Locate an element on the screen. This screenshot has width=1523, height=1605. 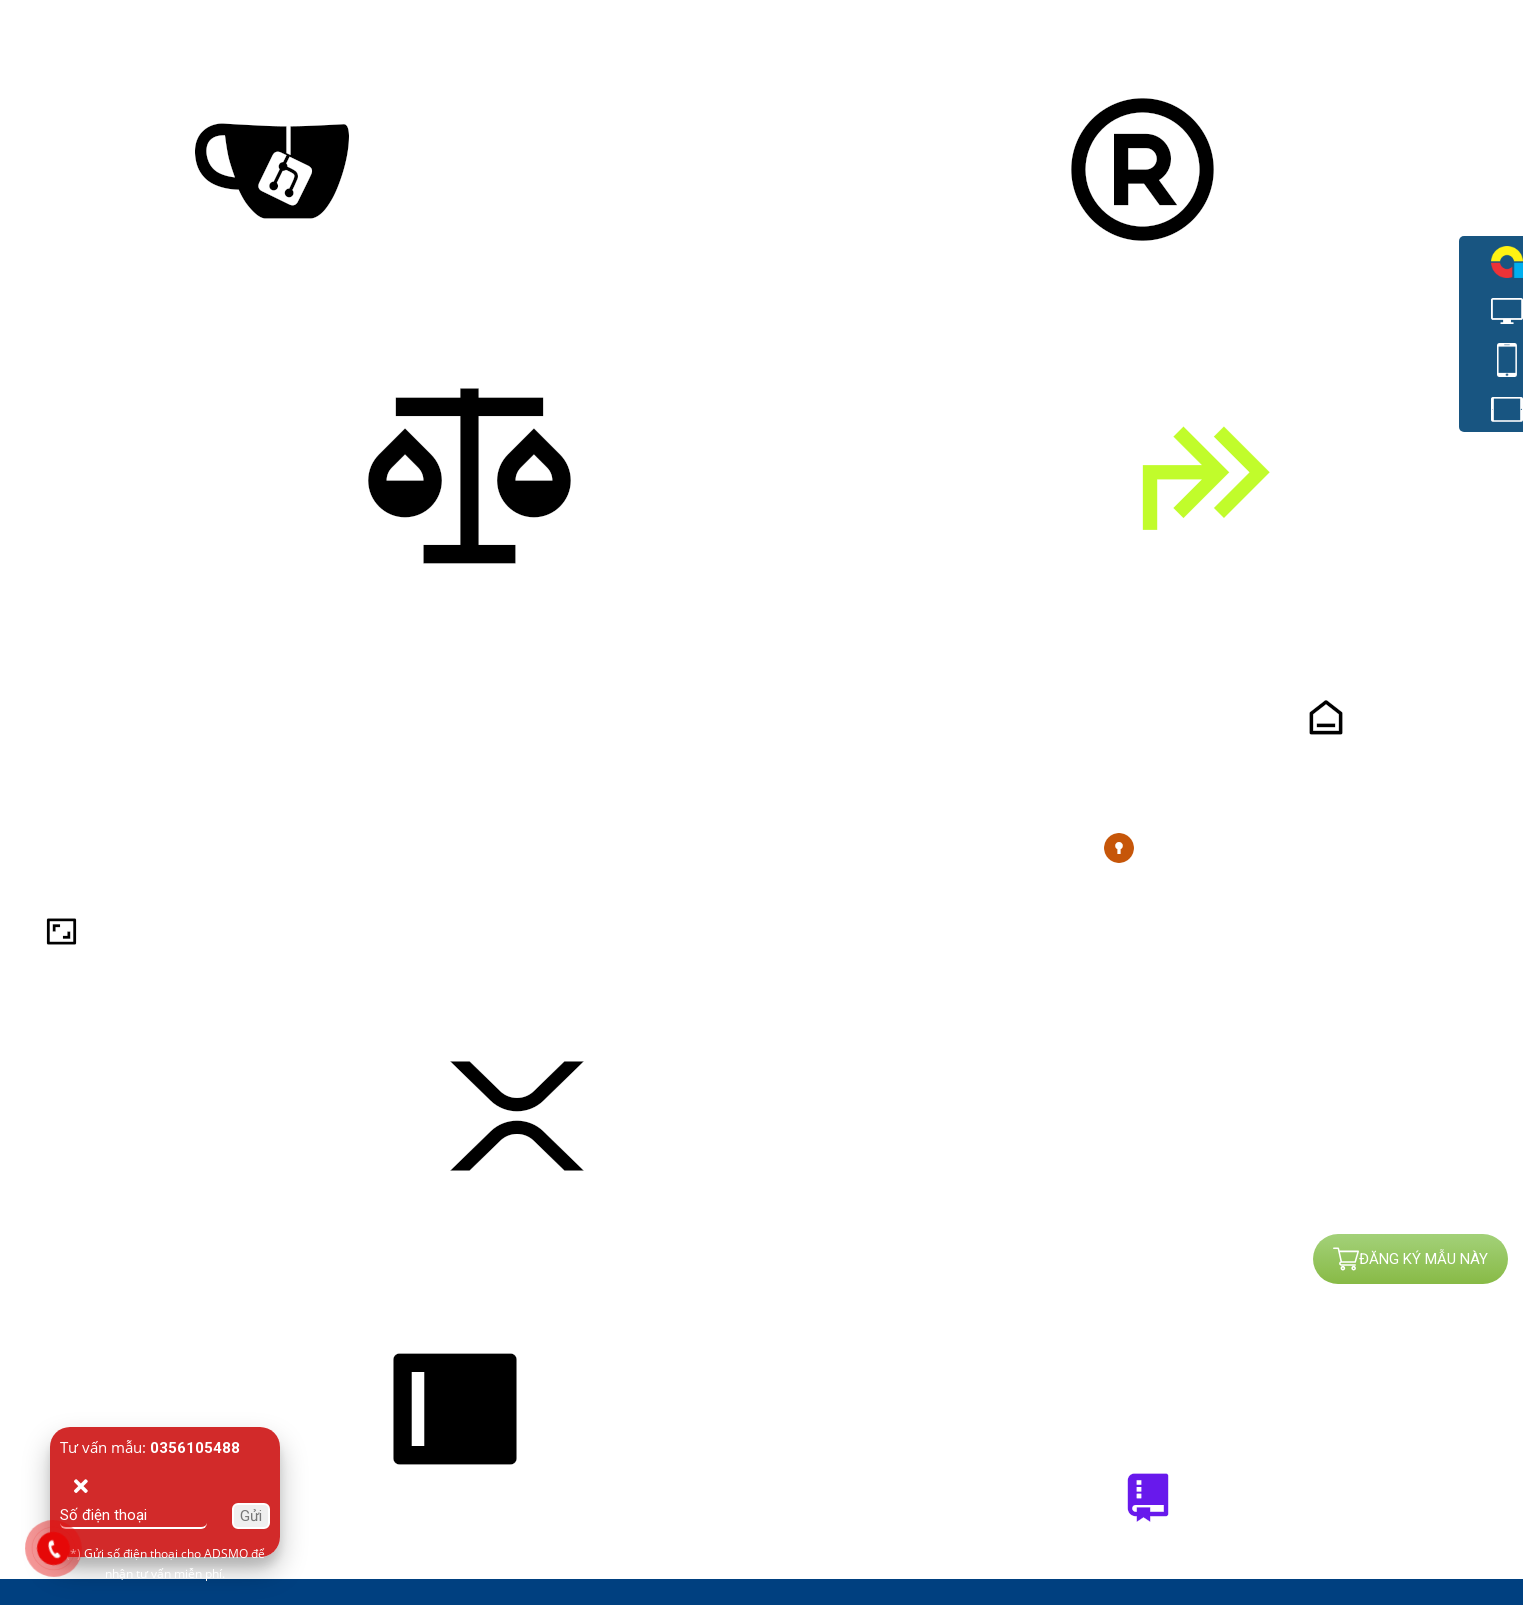
access legal or terms of service information is located at coordinates (469, 480).